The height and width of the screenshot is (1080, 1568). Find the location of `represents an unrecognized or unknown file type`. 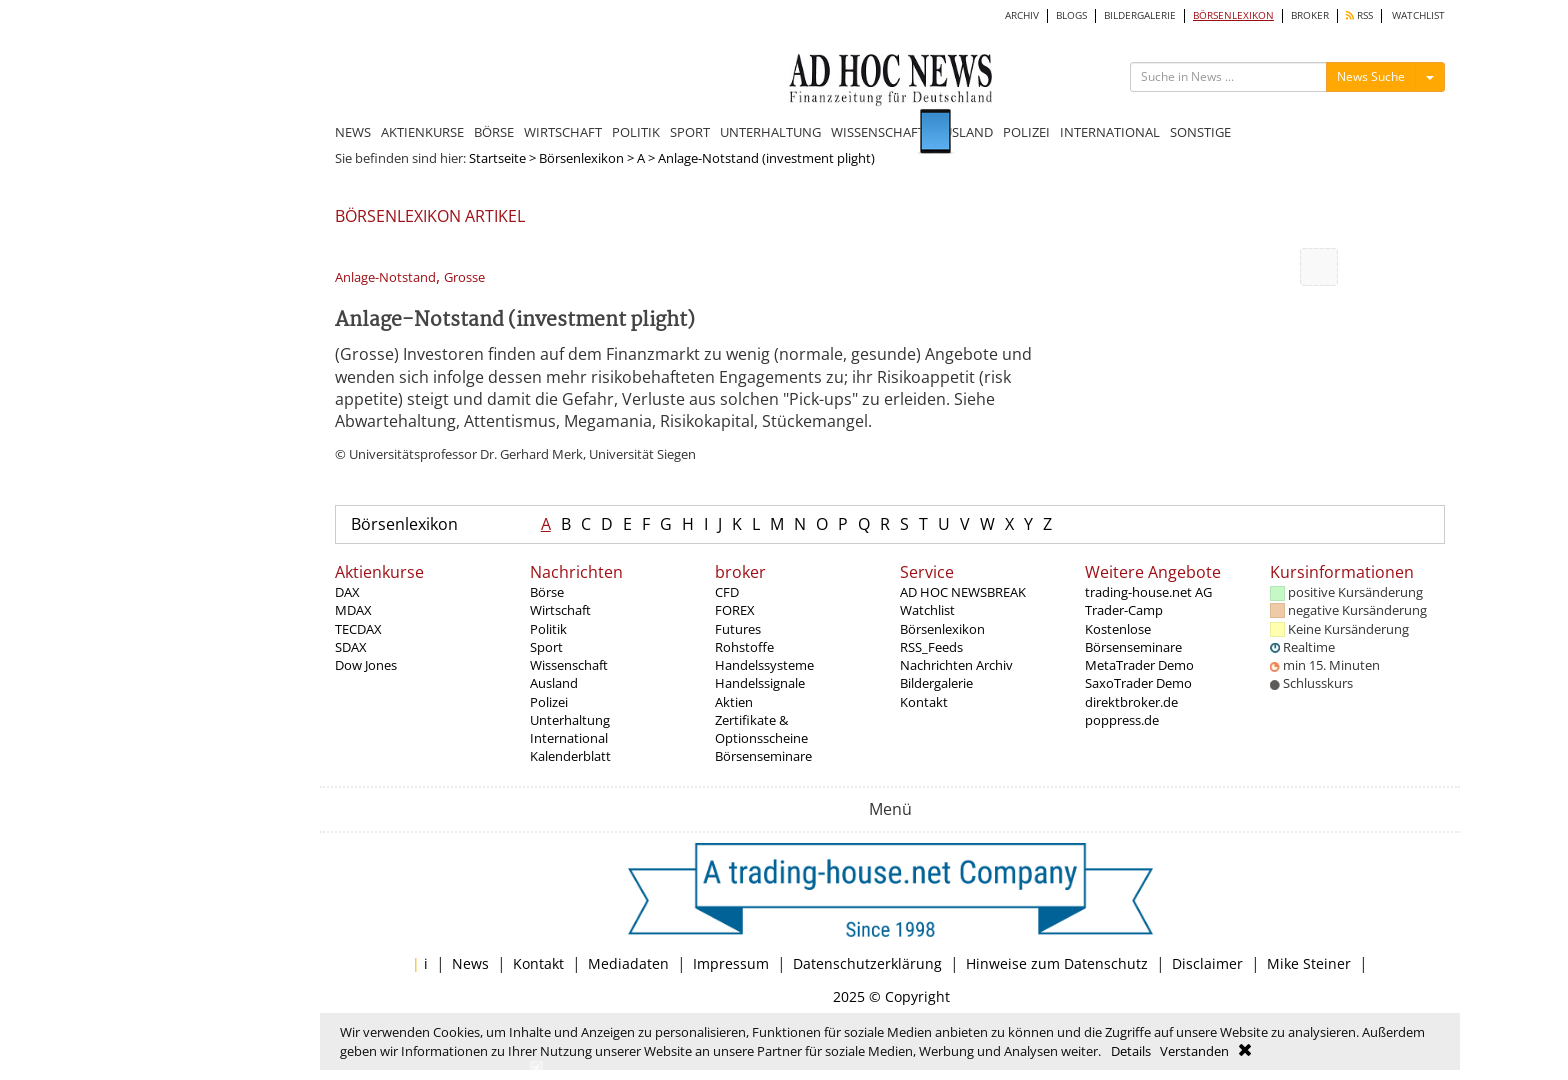

represents an unrecognized or unknown file type is located at coordinates (1319, 267).